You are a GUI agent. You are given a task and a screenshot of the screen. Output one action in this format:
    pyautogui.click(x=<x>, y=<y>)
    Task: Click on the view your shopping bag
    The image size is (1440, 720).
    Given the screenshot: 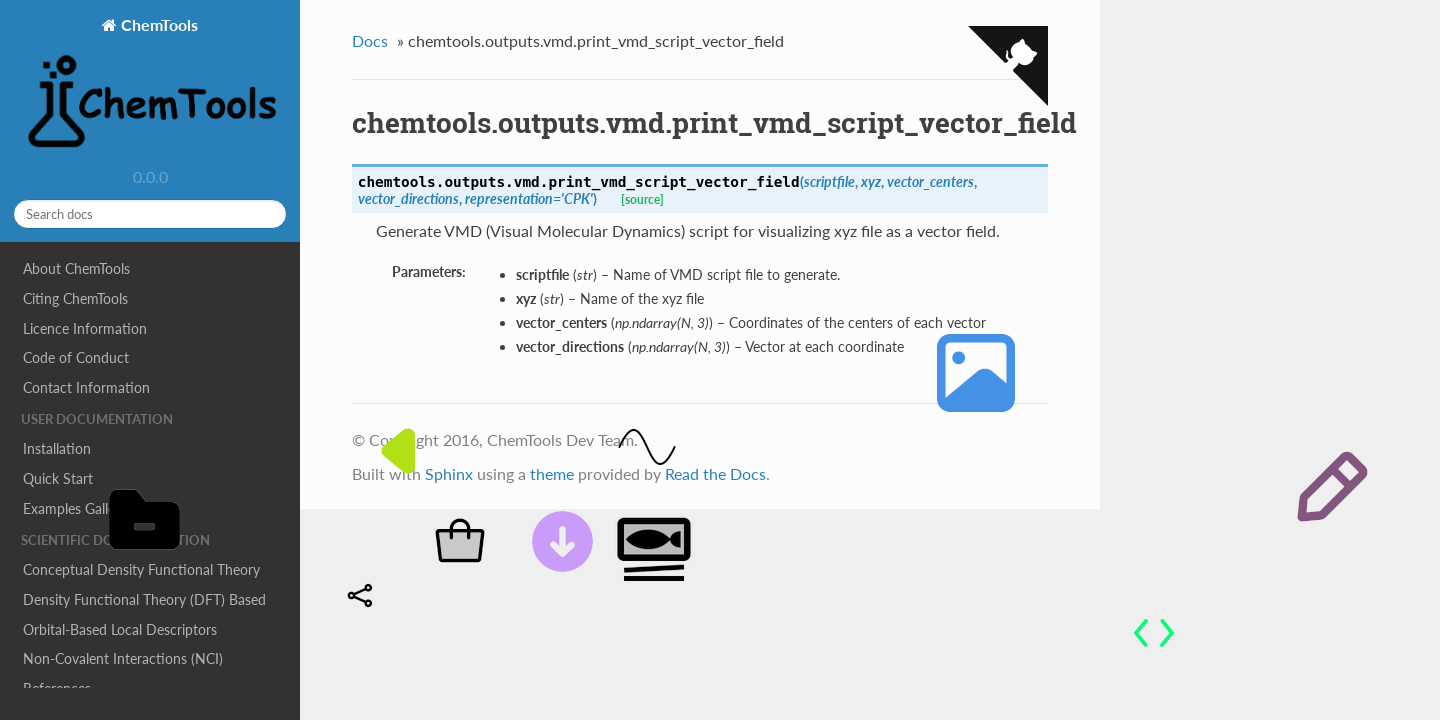 What is the action you would take?
    pyautogui.click(x=460, y=543)
    